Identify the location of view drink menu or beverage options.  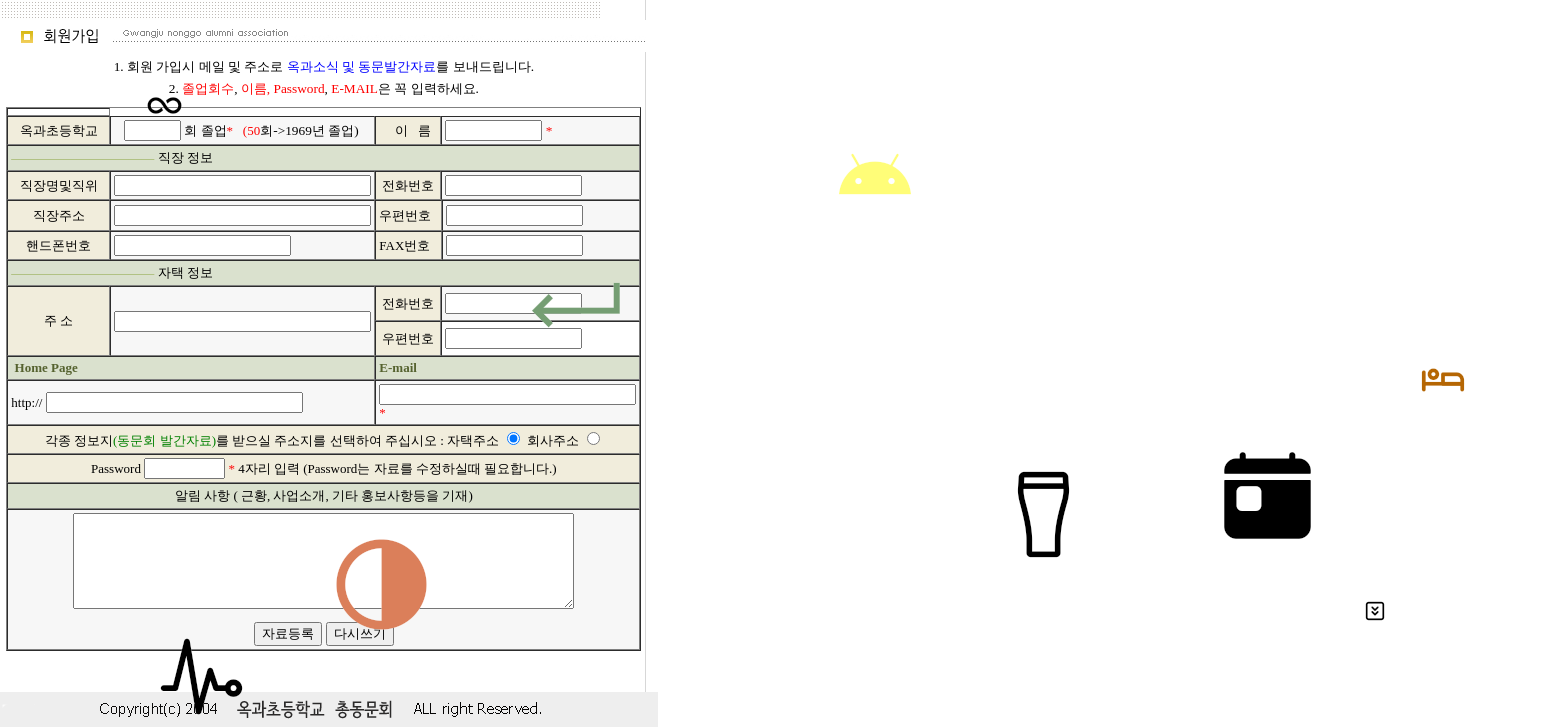
(1043, 514).